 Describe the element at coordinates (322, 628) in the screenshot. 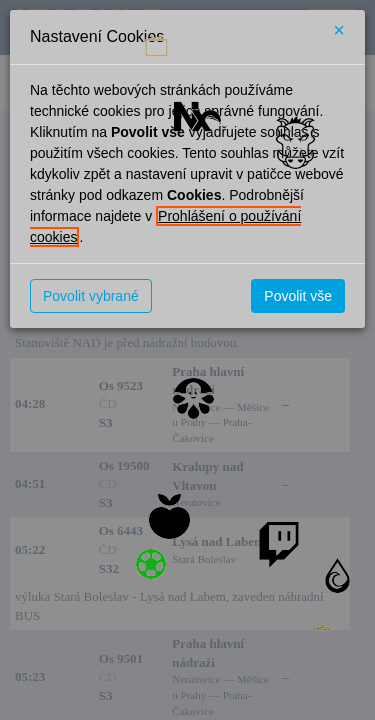

I see `ember.js framework logo` at that location.